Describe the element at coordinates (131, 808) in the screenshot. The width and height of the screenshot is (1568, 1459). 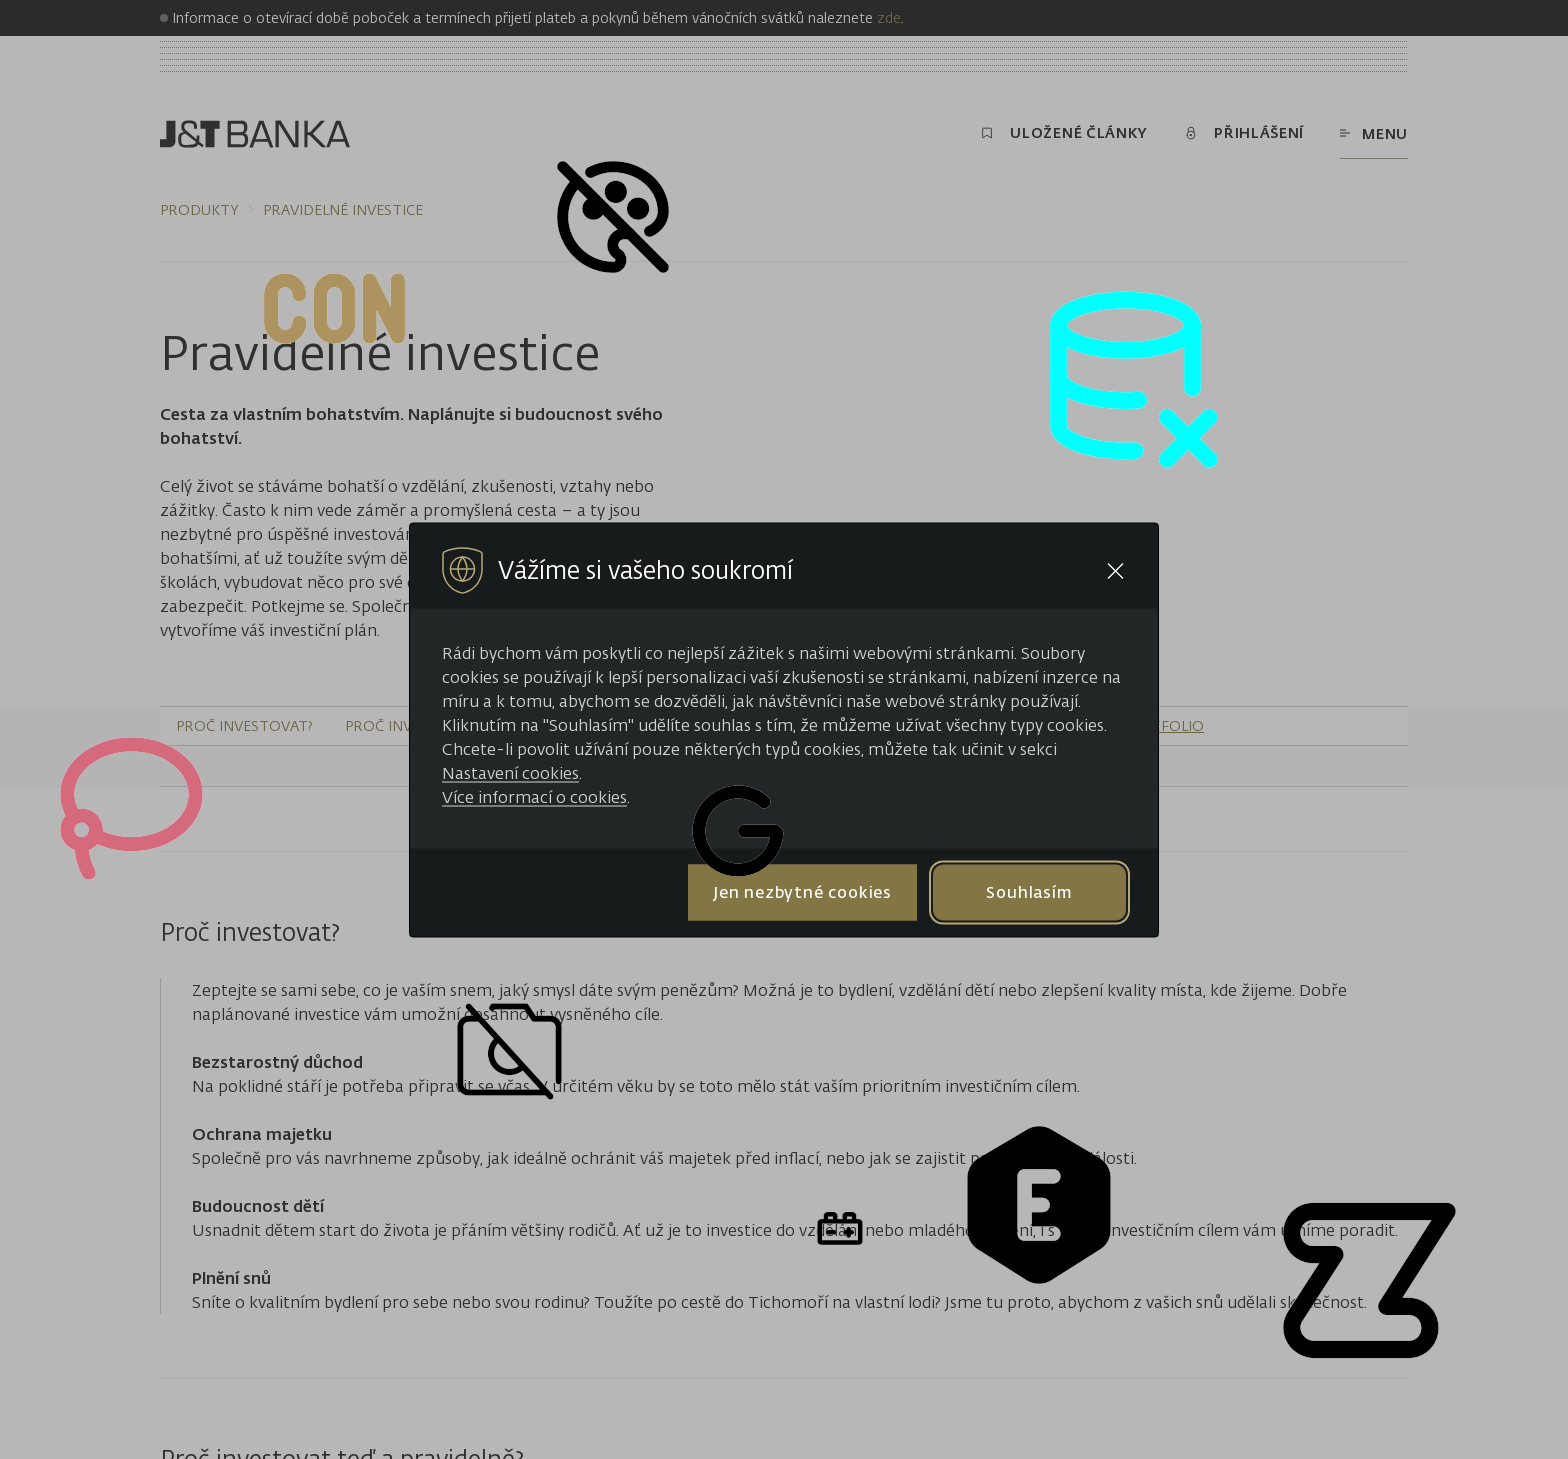
I see `select an irregular or freeform area` at that location.